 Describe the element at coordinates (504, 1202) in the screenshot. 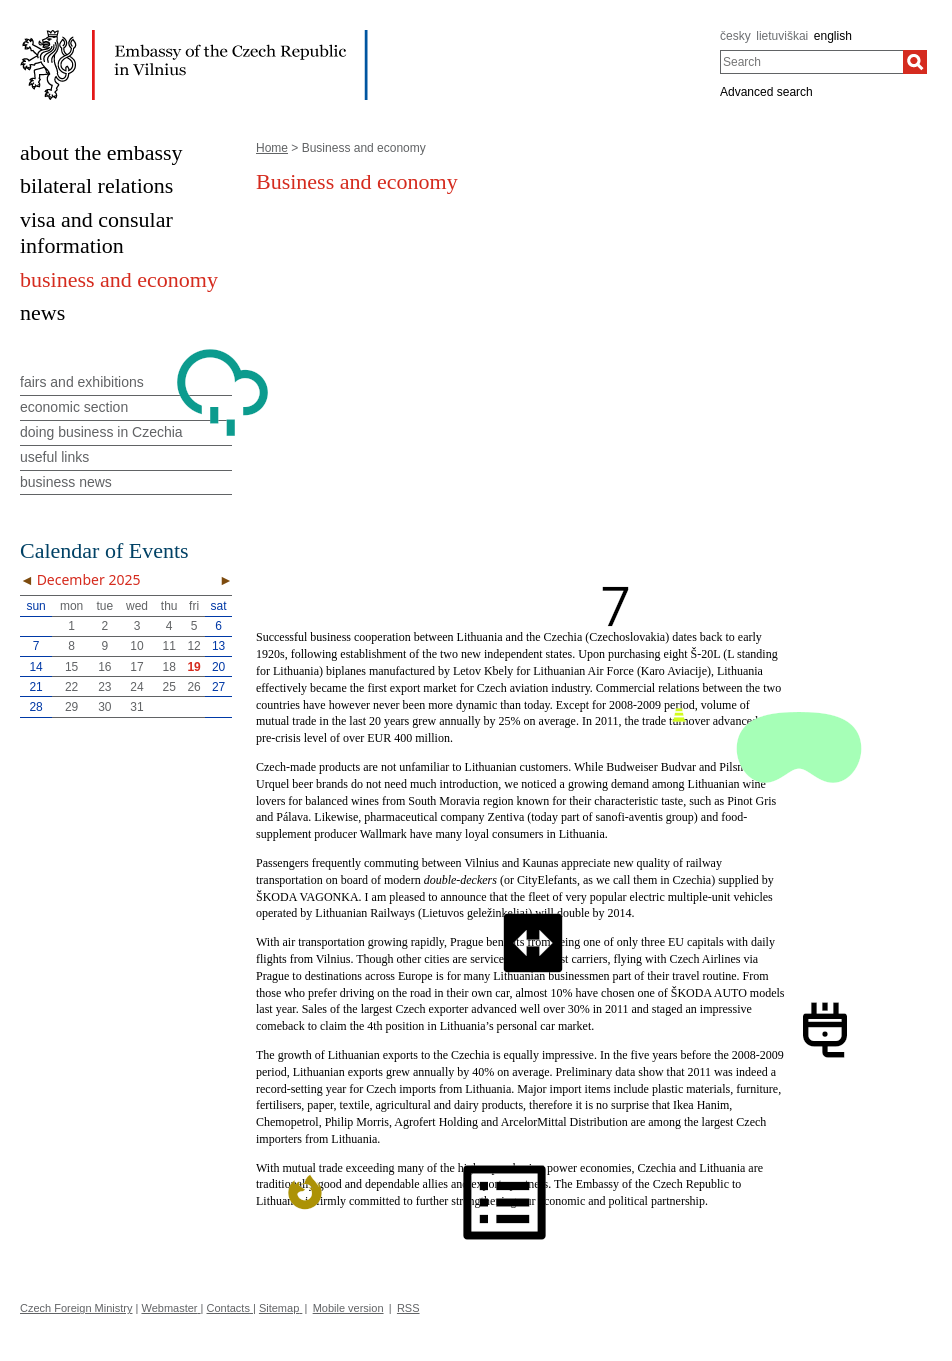

I see `switch to list view` at that location.